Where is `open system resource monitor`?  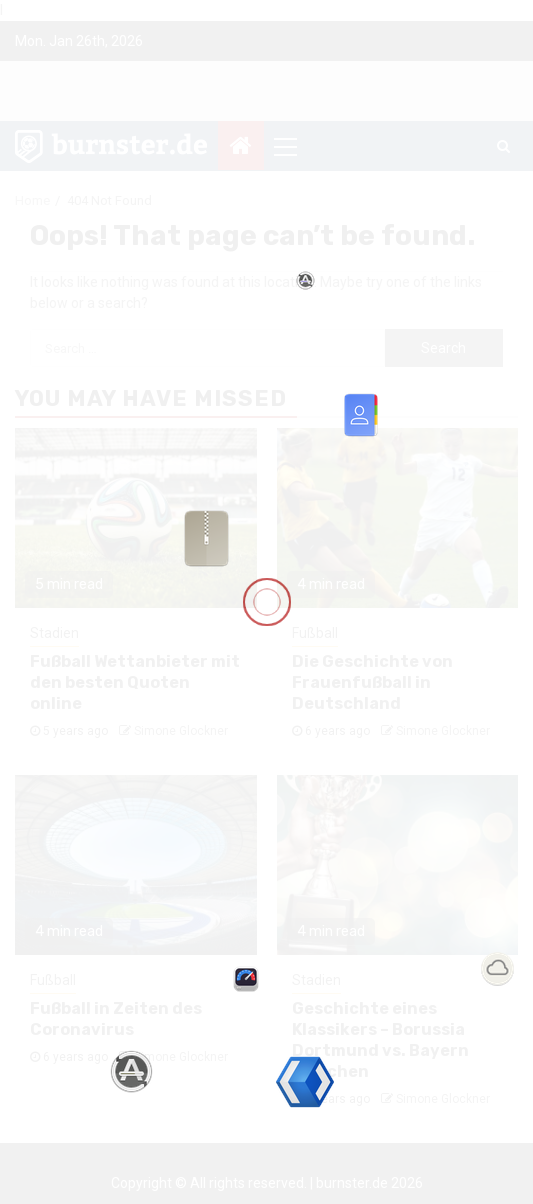 open system resource monitor is located at coordinates (246, 979).